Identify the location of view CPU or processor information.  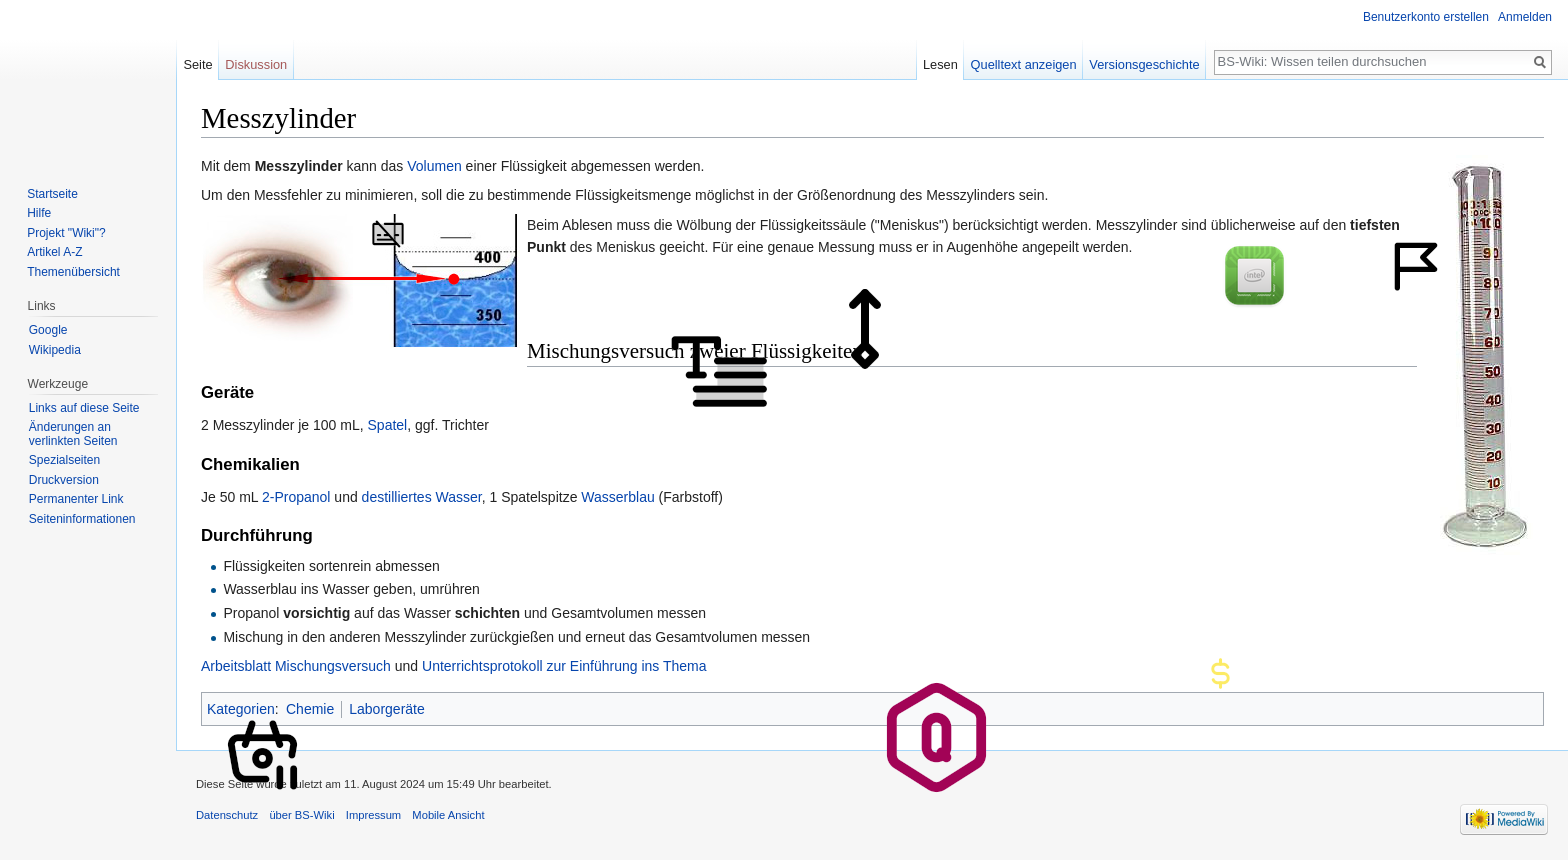
(1254, 275).